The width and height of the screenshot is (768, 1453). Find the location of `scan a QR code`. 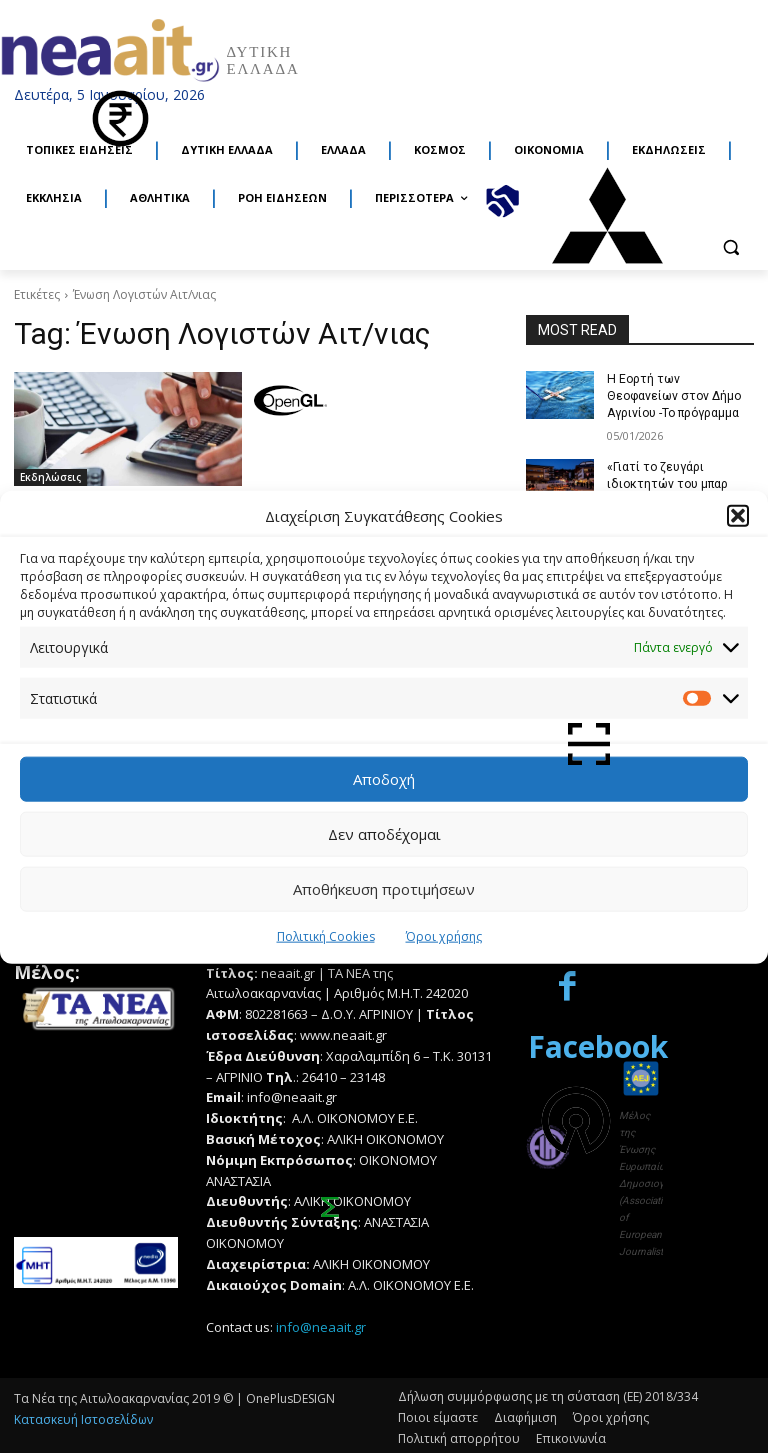

scan a QR code is located at coordinates (589, 744).